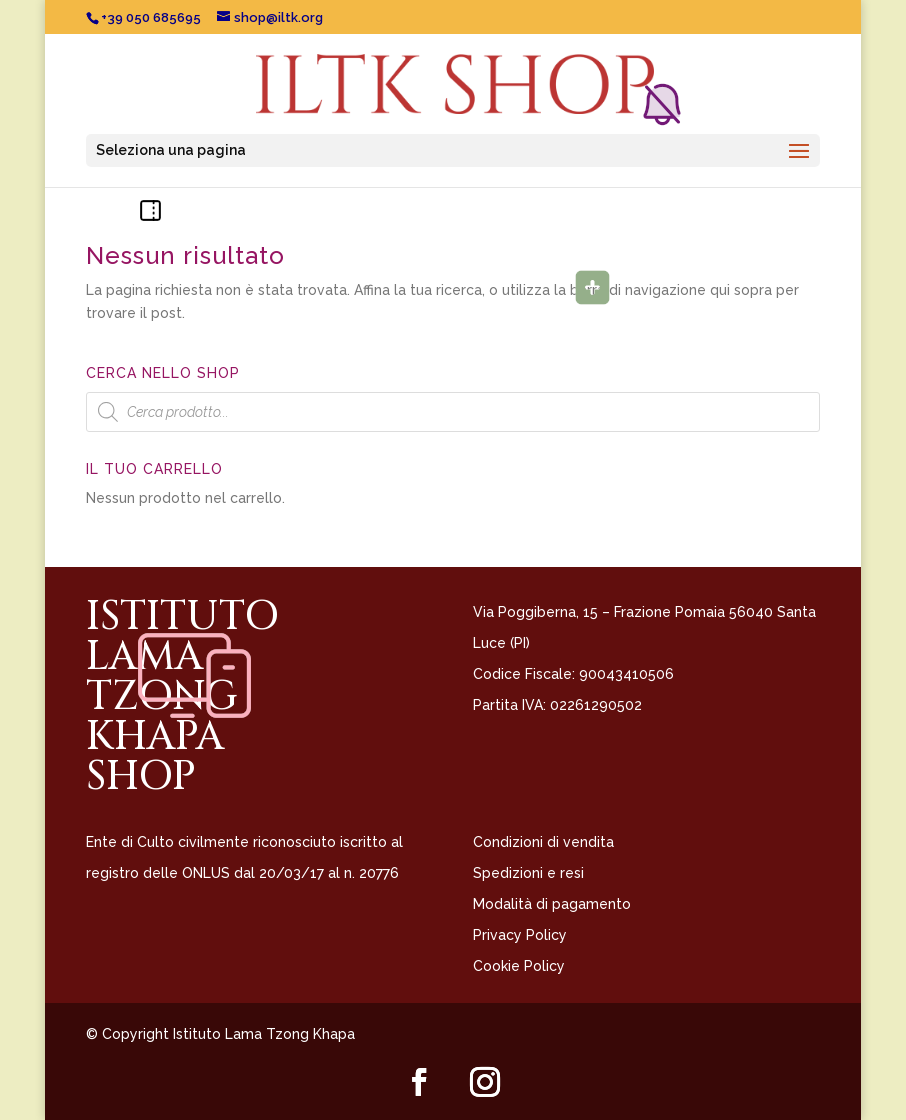 The height and width of the screenshot is (1120, 906). What do you see at coordinates (192, 675) in the screenshot?
I see `manage connected devices` at bounding box center [192, 675].